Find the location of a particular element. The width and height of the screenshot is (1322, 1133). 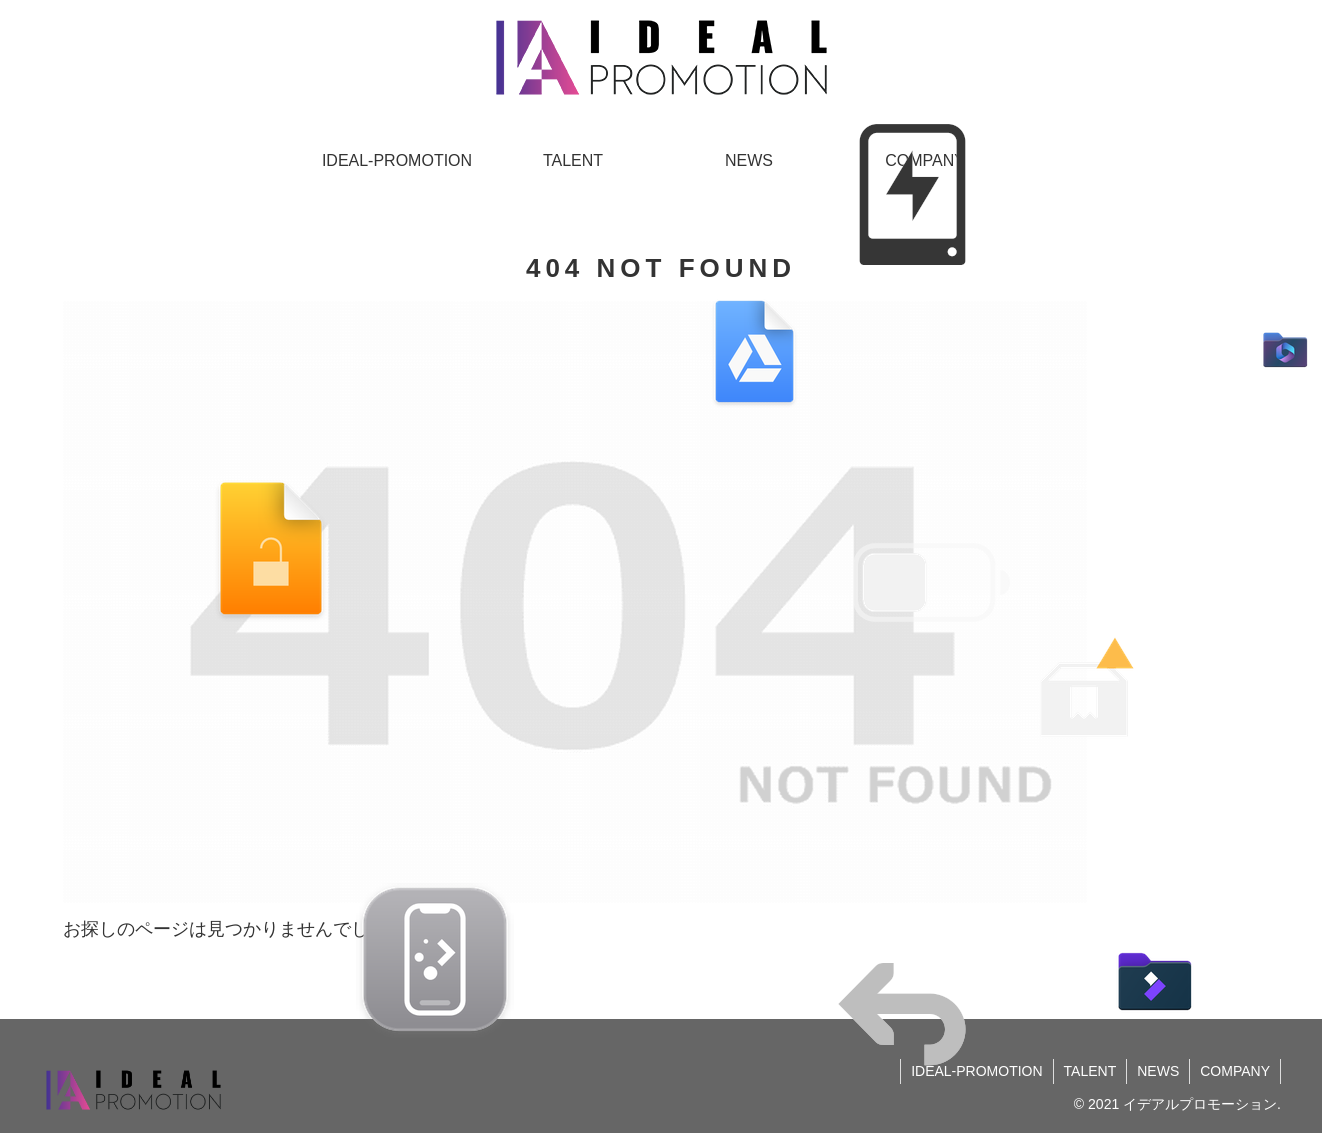

indicates important software updates are available is located at coordinates (1084, 687).